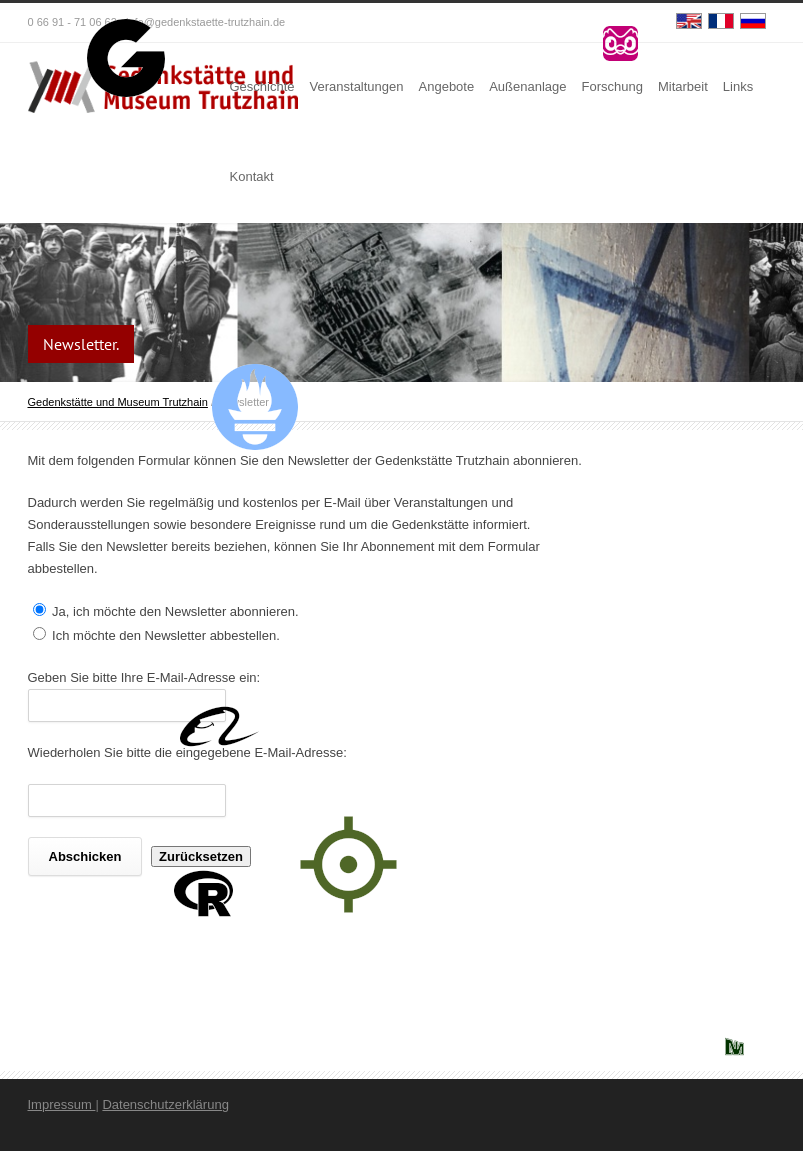 This screenshot has width=803, height=1151. What do you see at coordinates (734, 1046) in the screenshot?
I see `visit the AlliedModders community website` at bounding box center [734, 1046].